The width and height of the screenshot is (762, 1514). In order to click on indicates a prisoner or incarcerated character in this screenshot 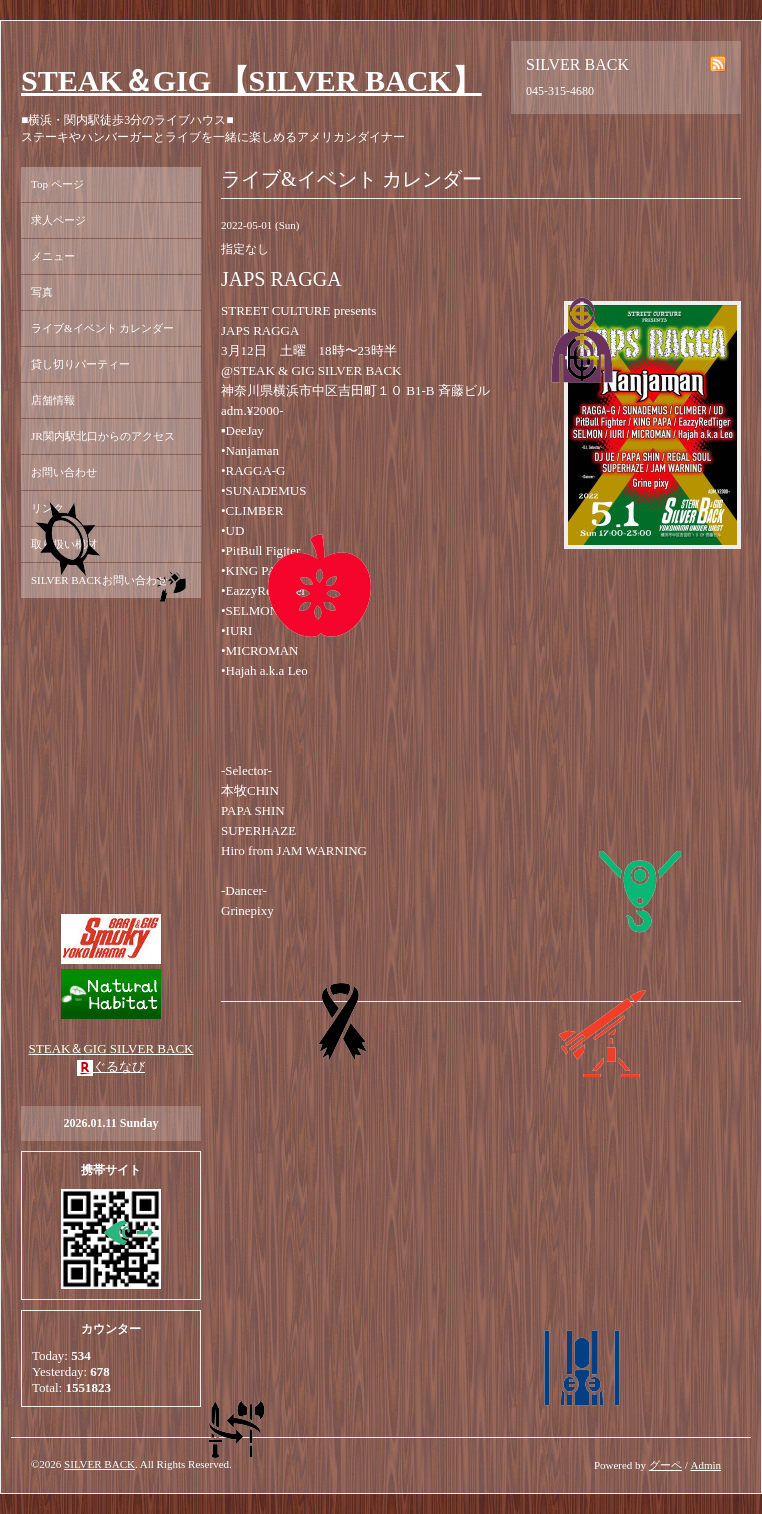, I will do `click(582, 1368)`.